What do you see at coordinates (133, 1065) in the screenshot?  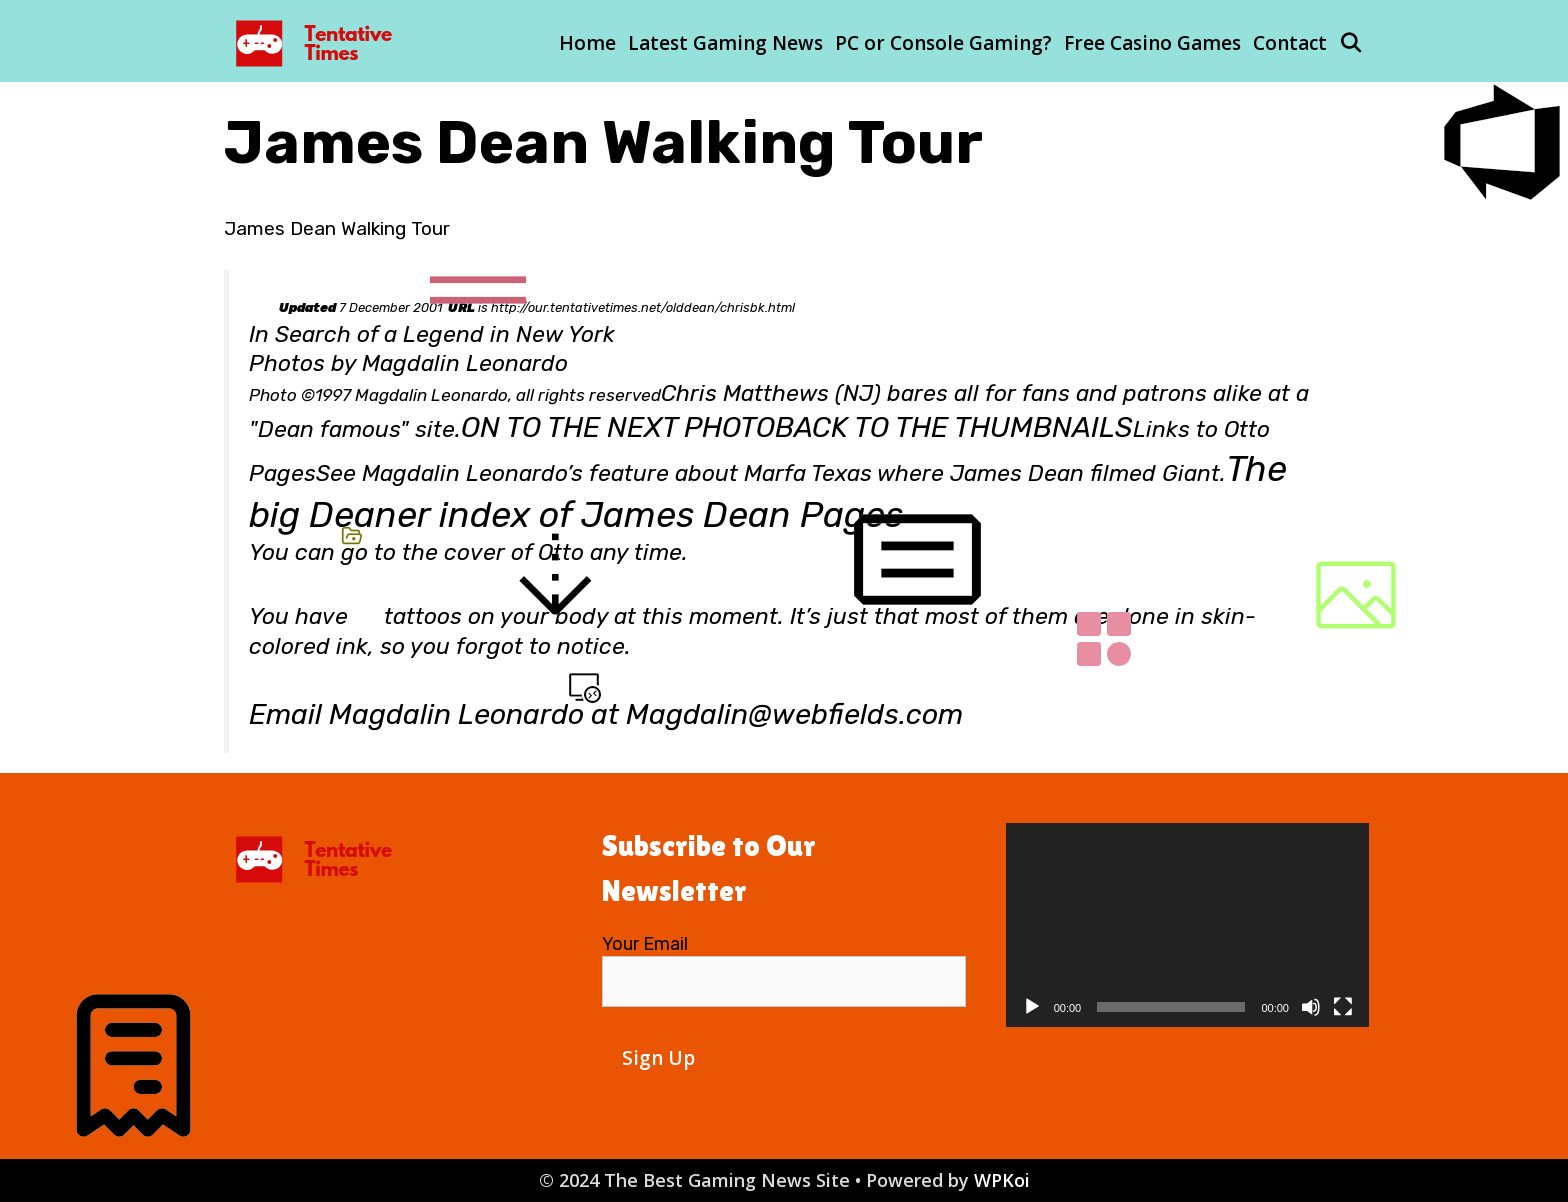 I see `view purchase receipt or transaction history` at bounding box center [133, 1065].